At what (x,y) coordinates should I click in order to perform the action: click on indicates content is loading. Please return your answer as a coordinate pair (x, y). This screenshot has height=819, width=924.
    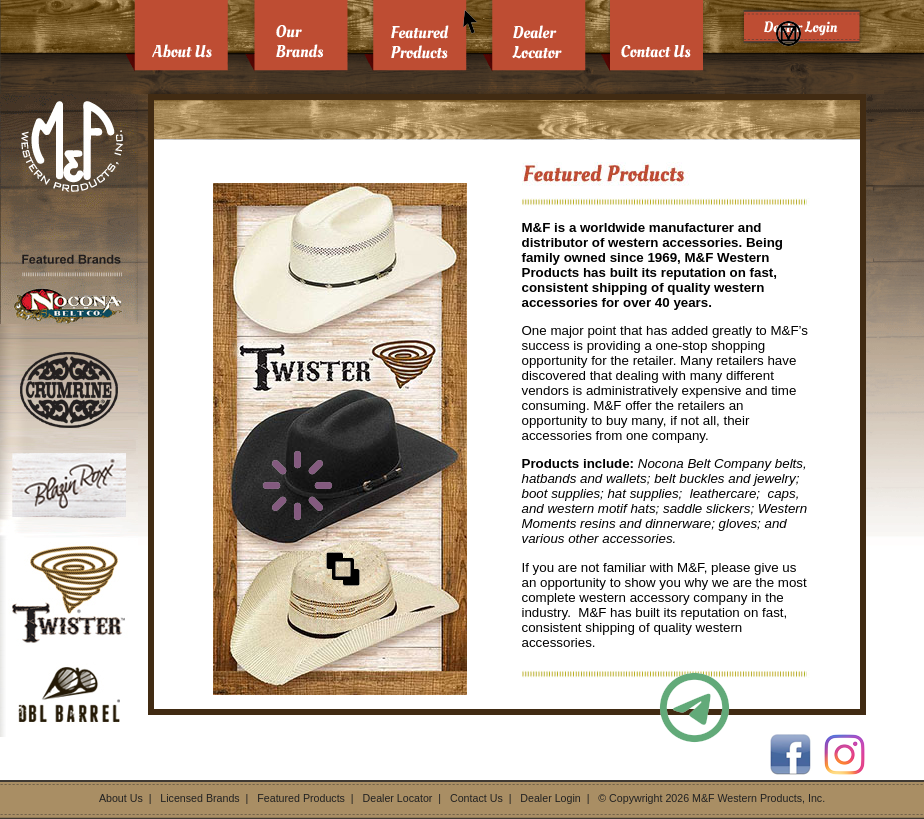
    Looking at the image, I should click on (297, 485).